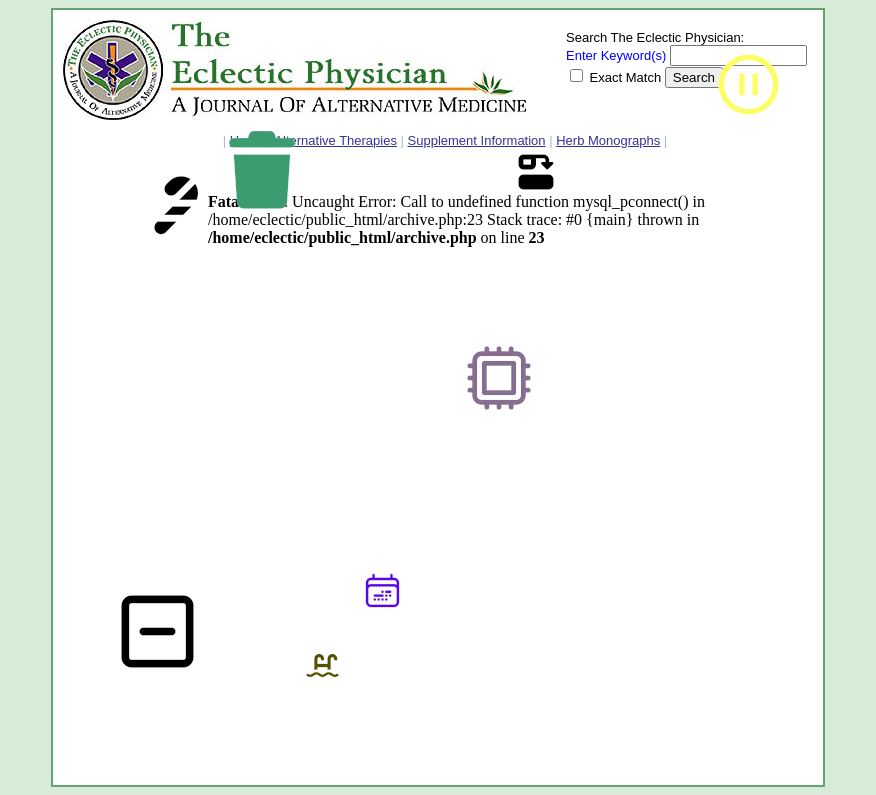 Image resolution: width=876 pixels, height=795 pixels. Describe the element at coordinates (748, 84) in the screenshot. I see `pause media playback` at that location.